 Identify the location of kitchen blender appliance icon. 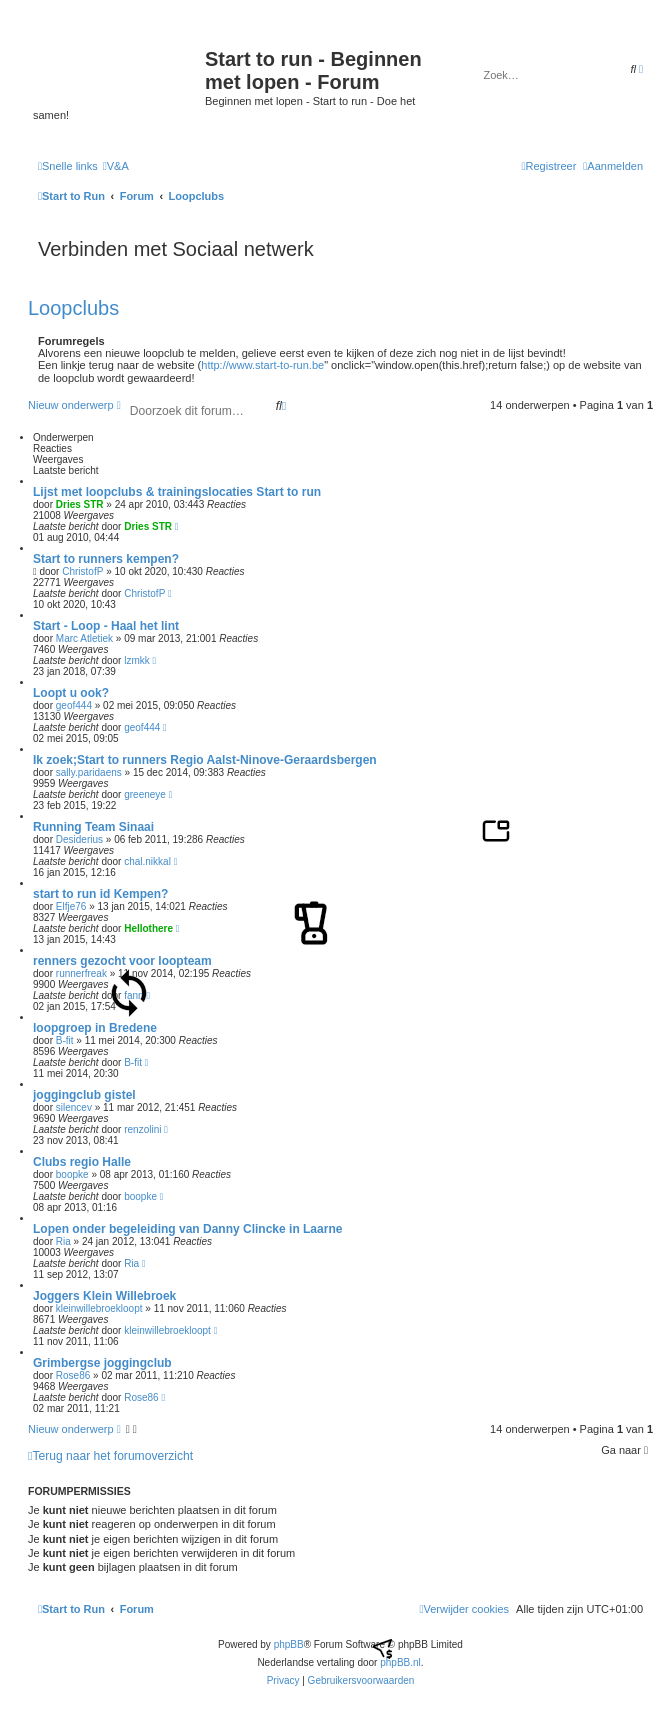
(312, 923).